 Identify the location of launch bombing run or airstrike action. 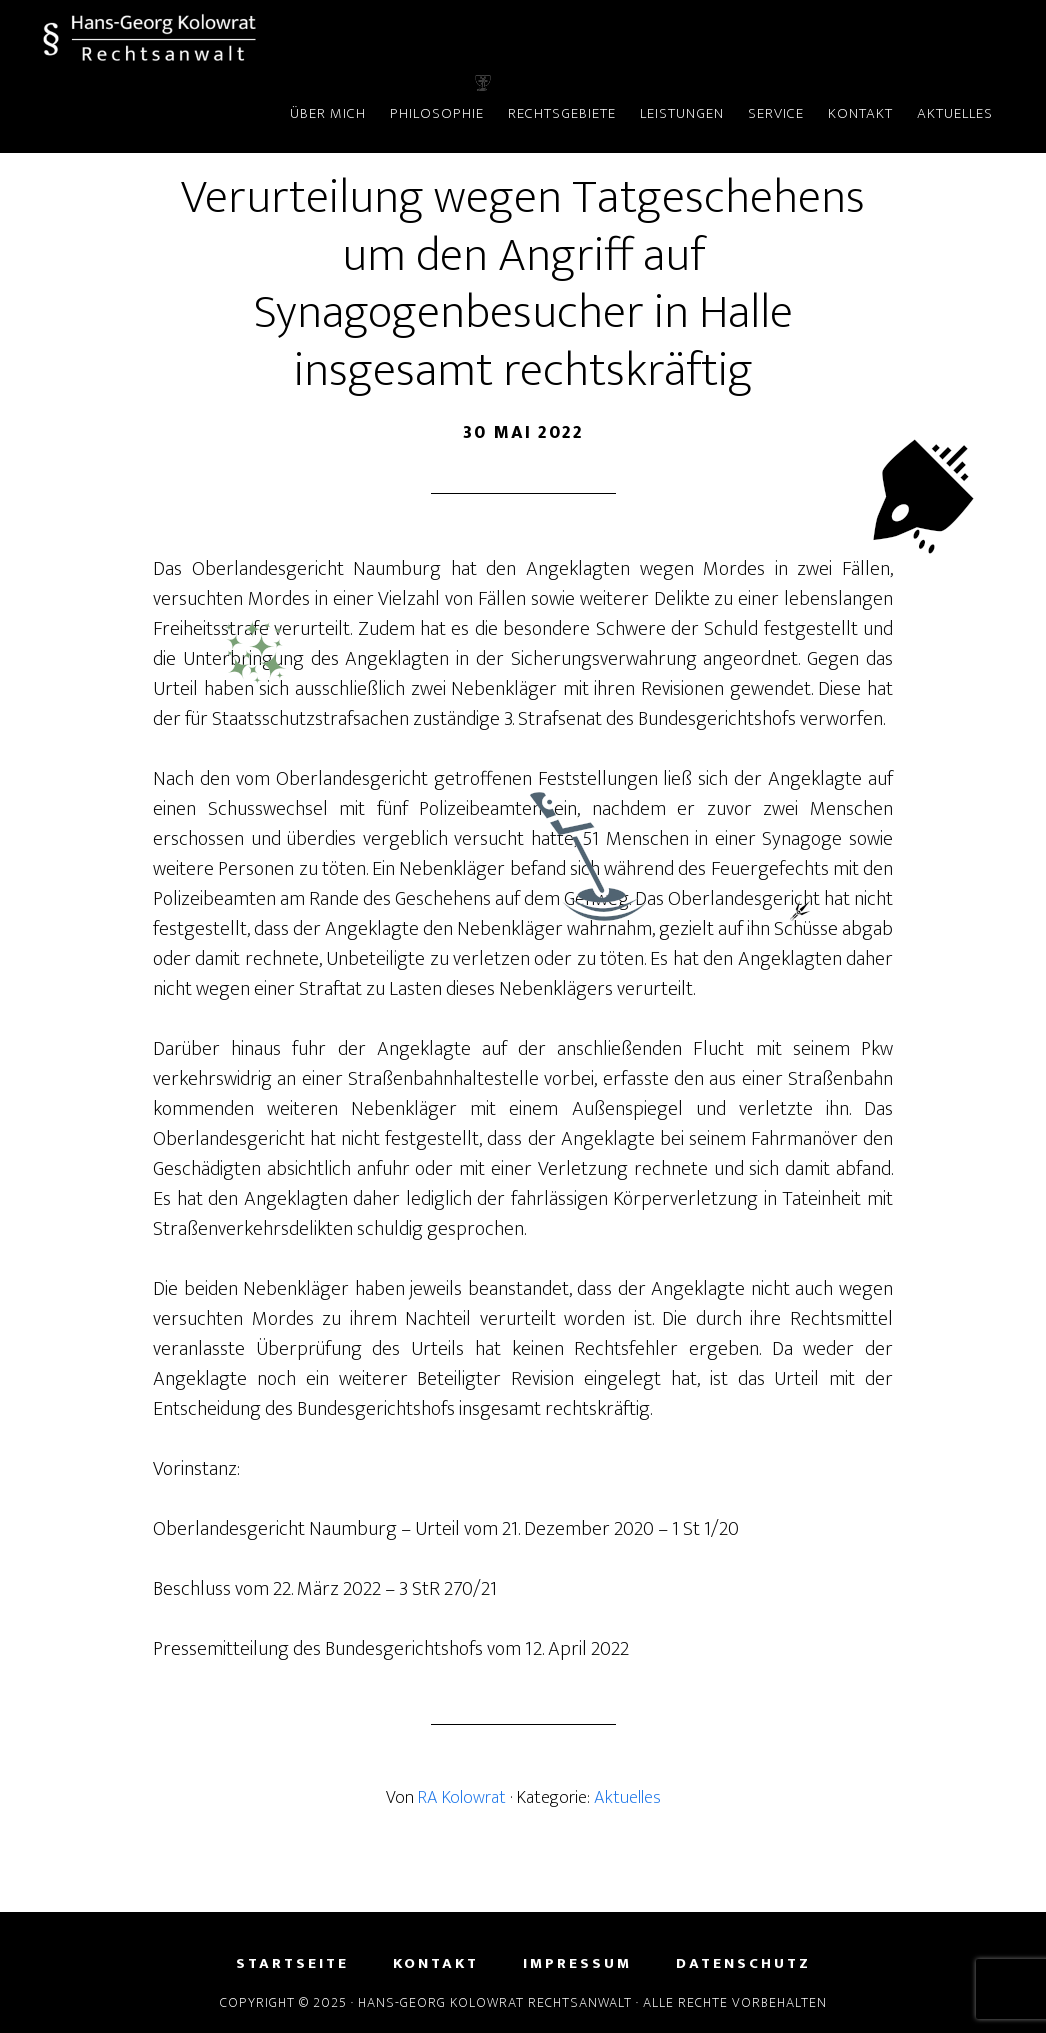
(923, 496).